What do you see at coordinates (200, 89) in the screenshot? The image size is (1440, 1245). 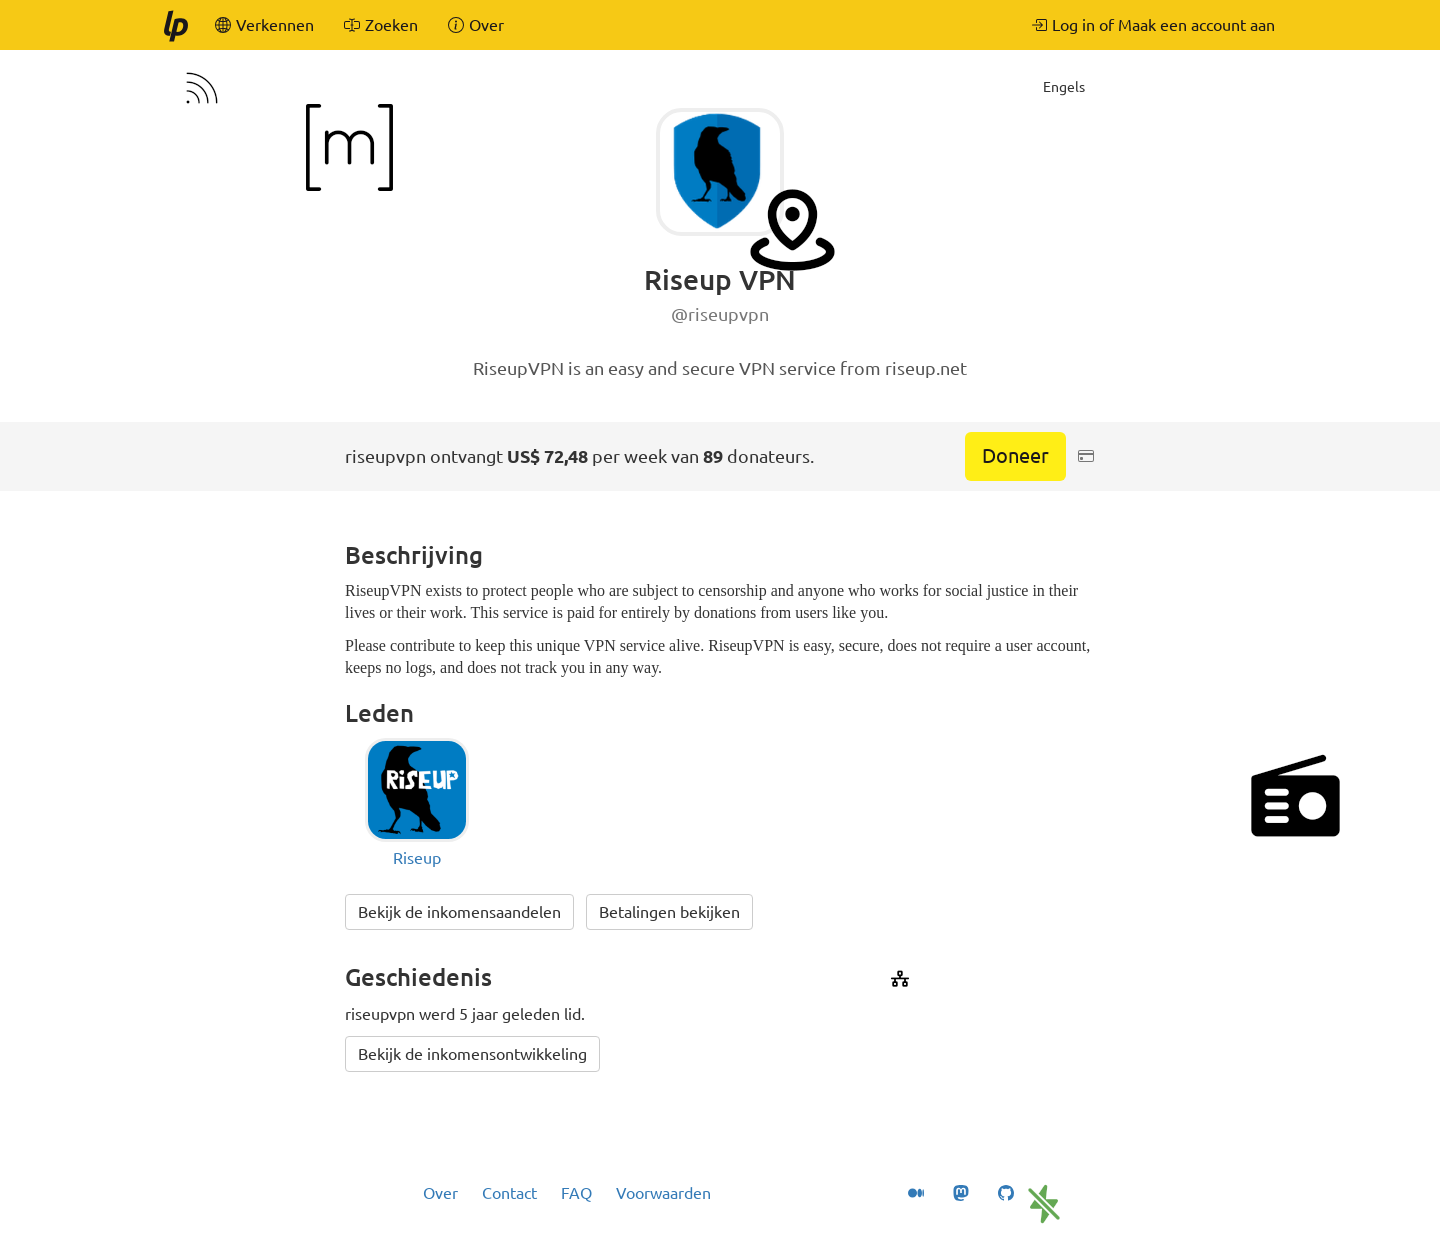 I see `subscribe to RSS feed` at bounding box center [200, 89].